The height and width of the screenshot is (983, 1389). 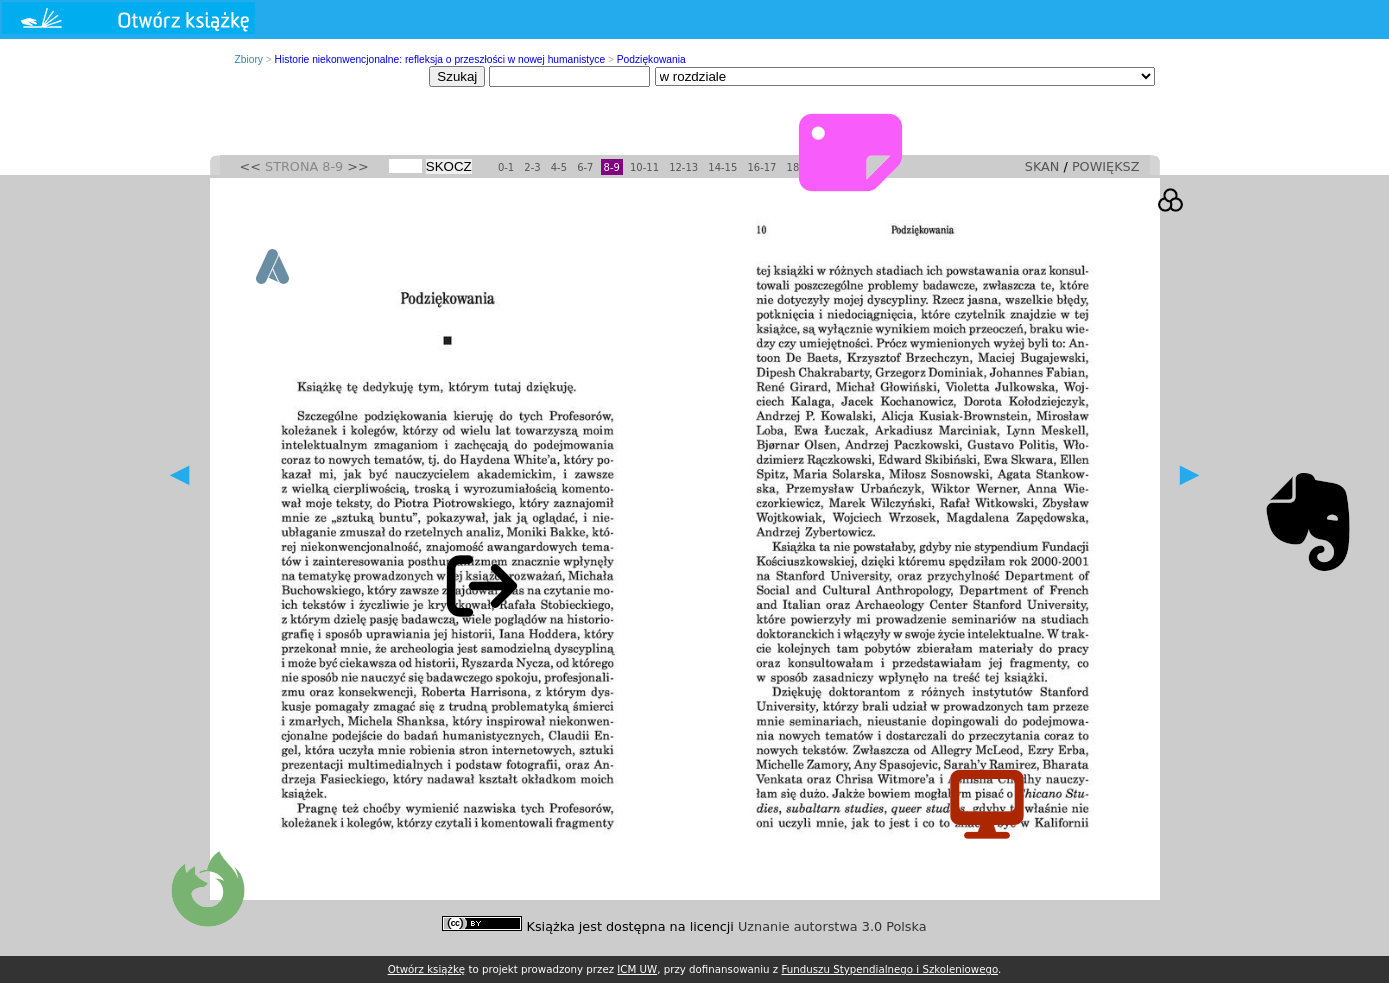 What do you see at coordinates (482, 586) in the screenshot?
I see `log out of your account` at bounding box center [482, 586].